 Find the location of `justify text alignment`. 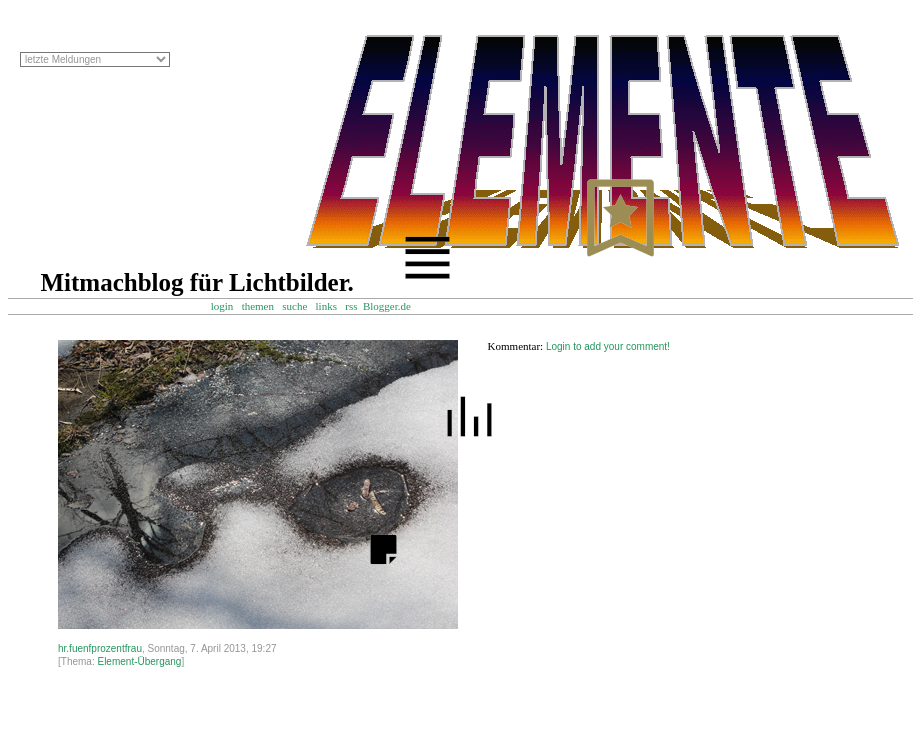

justify text alignment is located at coordinates (427, 256).